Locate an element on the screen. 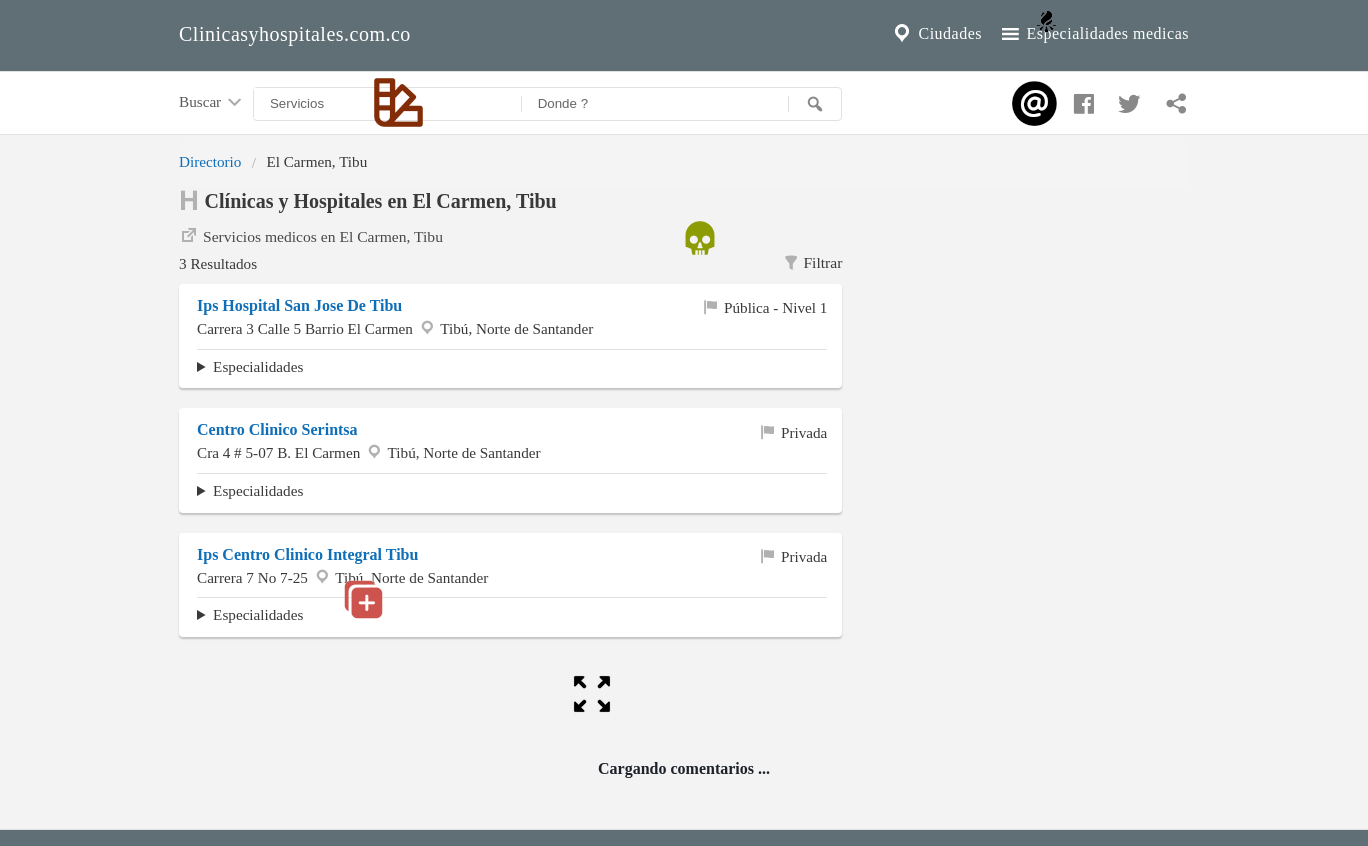 Image resolution: width=1368 pixels, height=846 pixels. access color palette or theme settings is located at coordinates (398, 102).